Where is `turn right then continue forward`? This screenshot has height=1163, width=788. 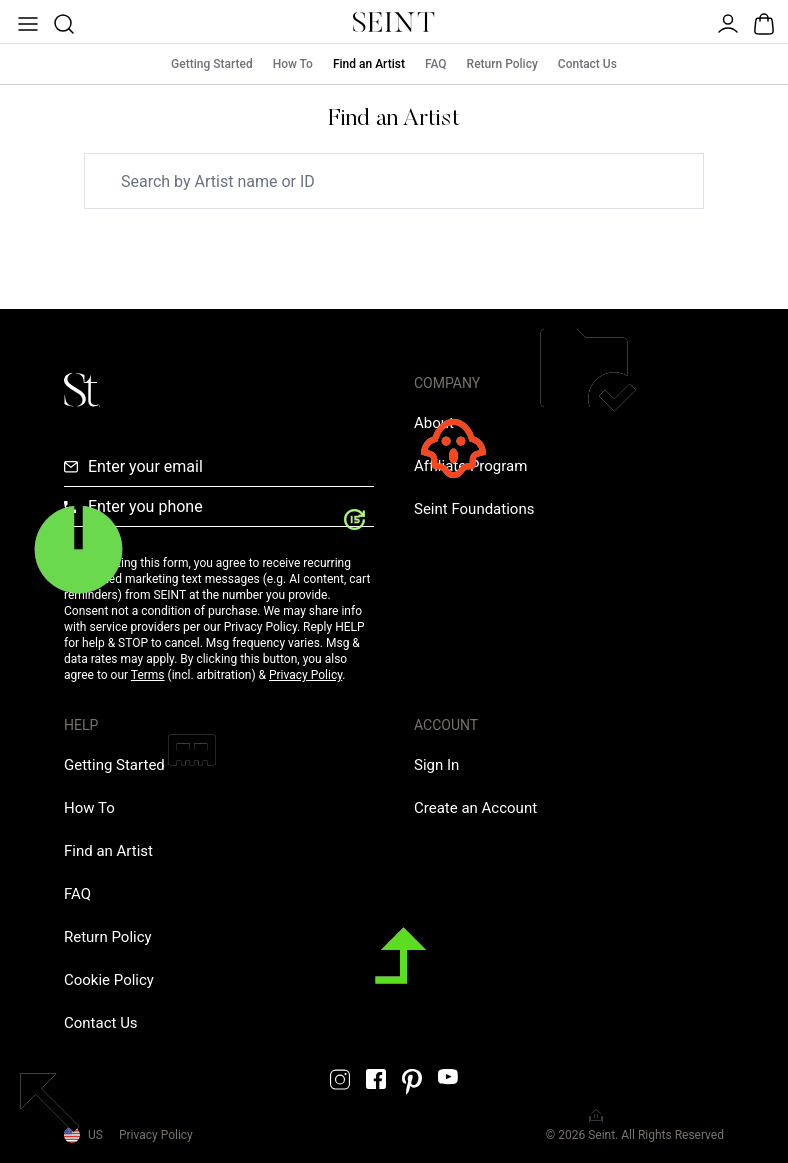
turn right then continue forward is located at coordinates (400, 959).